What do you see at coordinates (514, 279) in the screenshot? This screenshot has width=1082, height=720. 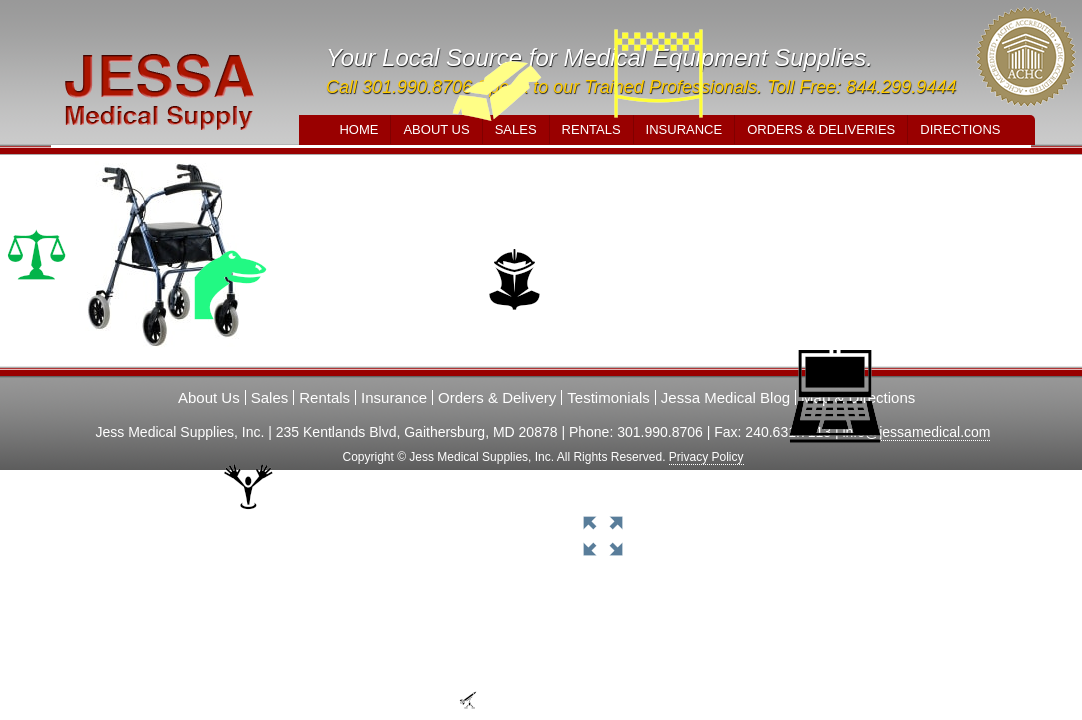 I see `select knight or medieval warrior class` at bounding box center [514, 279].